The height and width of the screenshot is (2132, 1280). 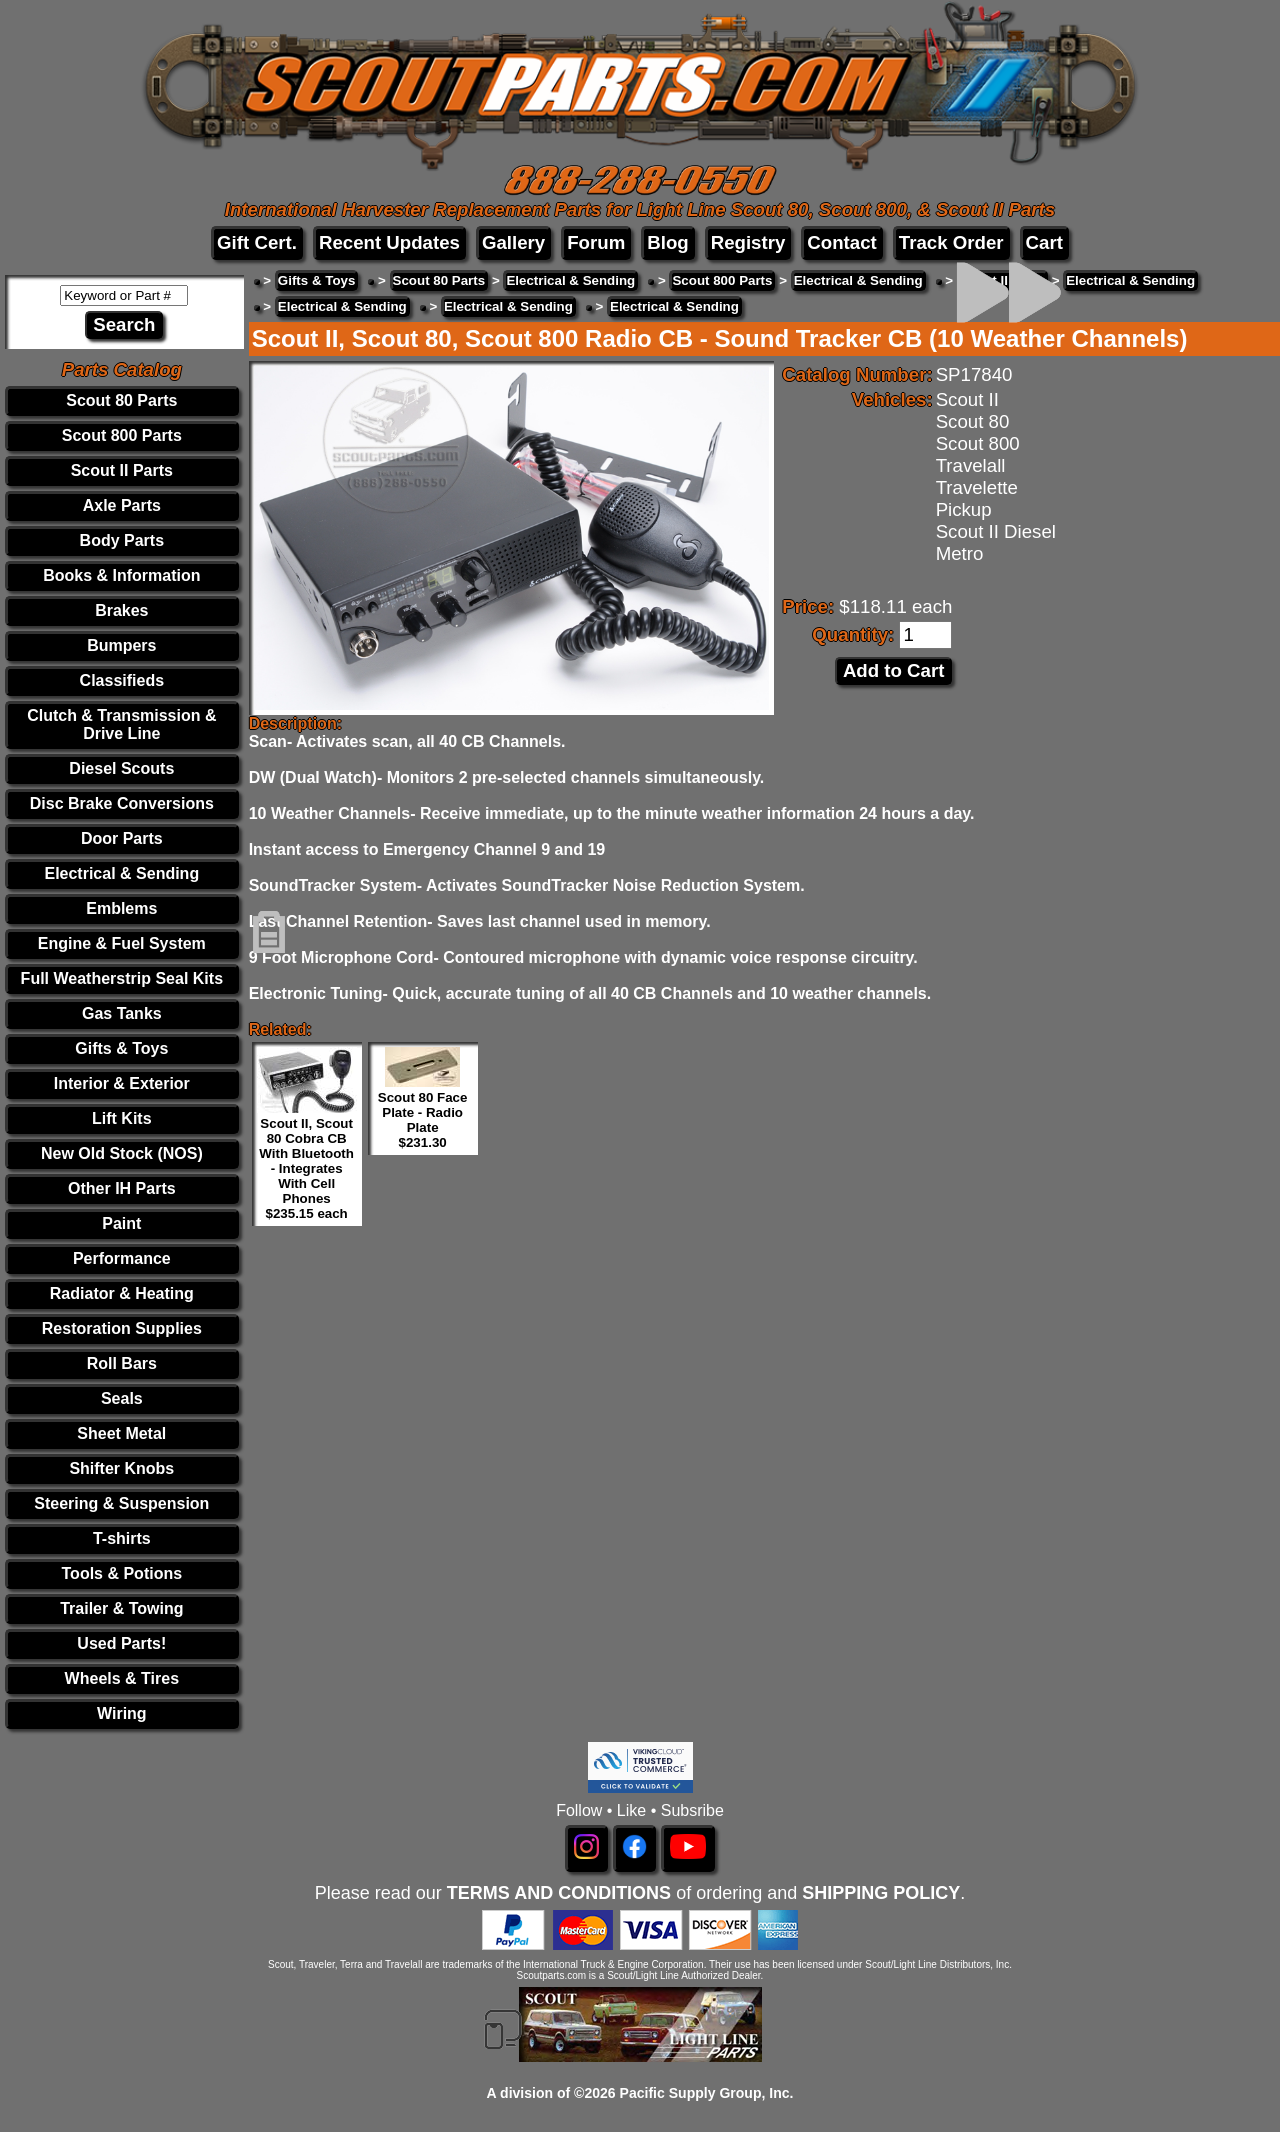 I want to click on link or sync devices together, so click(x=503, y=2028).